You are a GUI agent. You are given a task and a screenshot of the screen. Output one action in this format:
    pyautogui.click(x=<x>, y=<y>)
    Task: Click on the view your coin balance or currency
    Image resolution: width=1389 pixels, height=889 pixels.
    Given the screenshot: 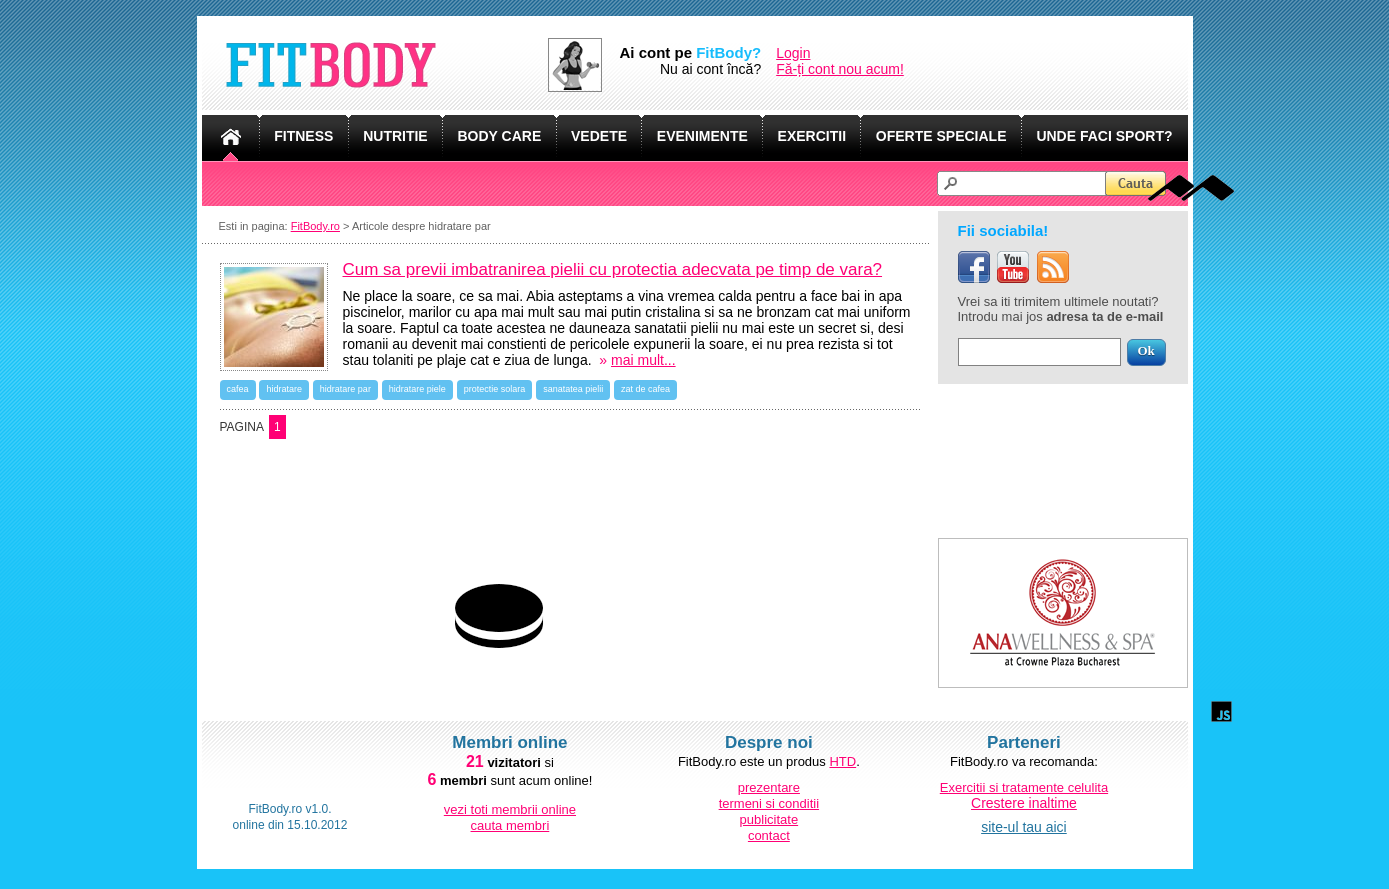 What is the action you would take?
    pyautogui.click(x=499, y=616)
    